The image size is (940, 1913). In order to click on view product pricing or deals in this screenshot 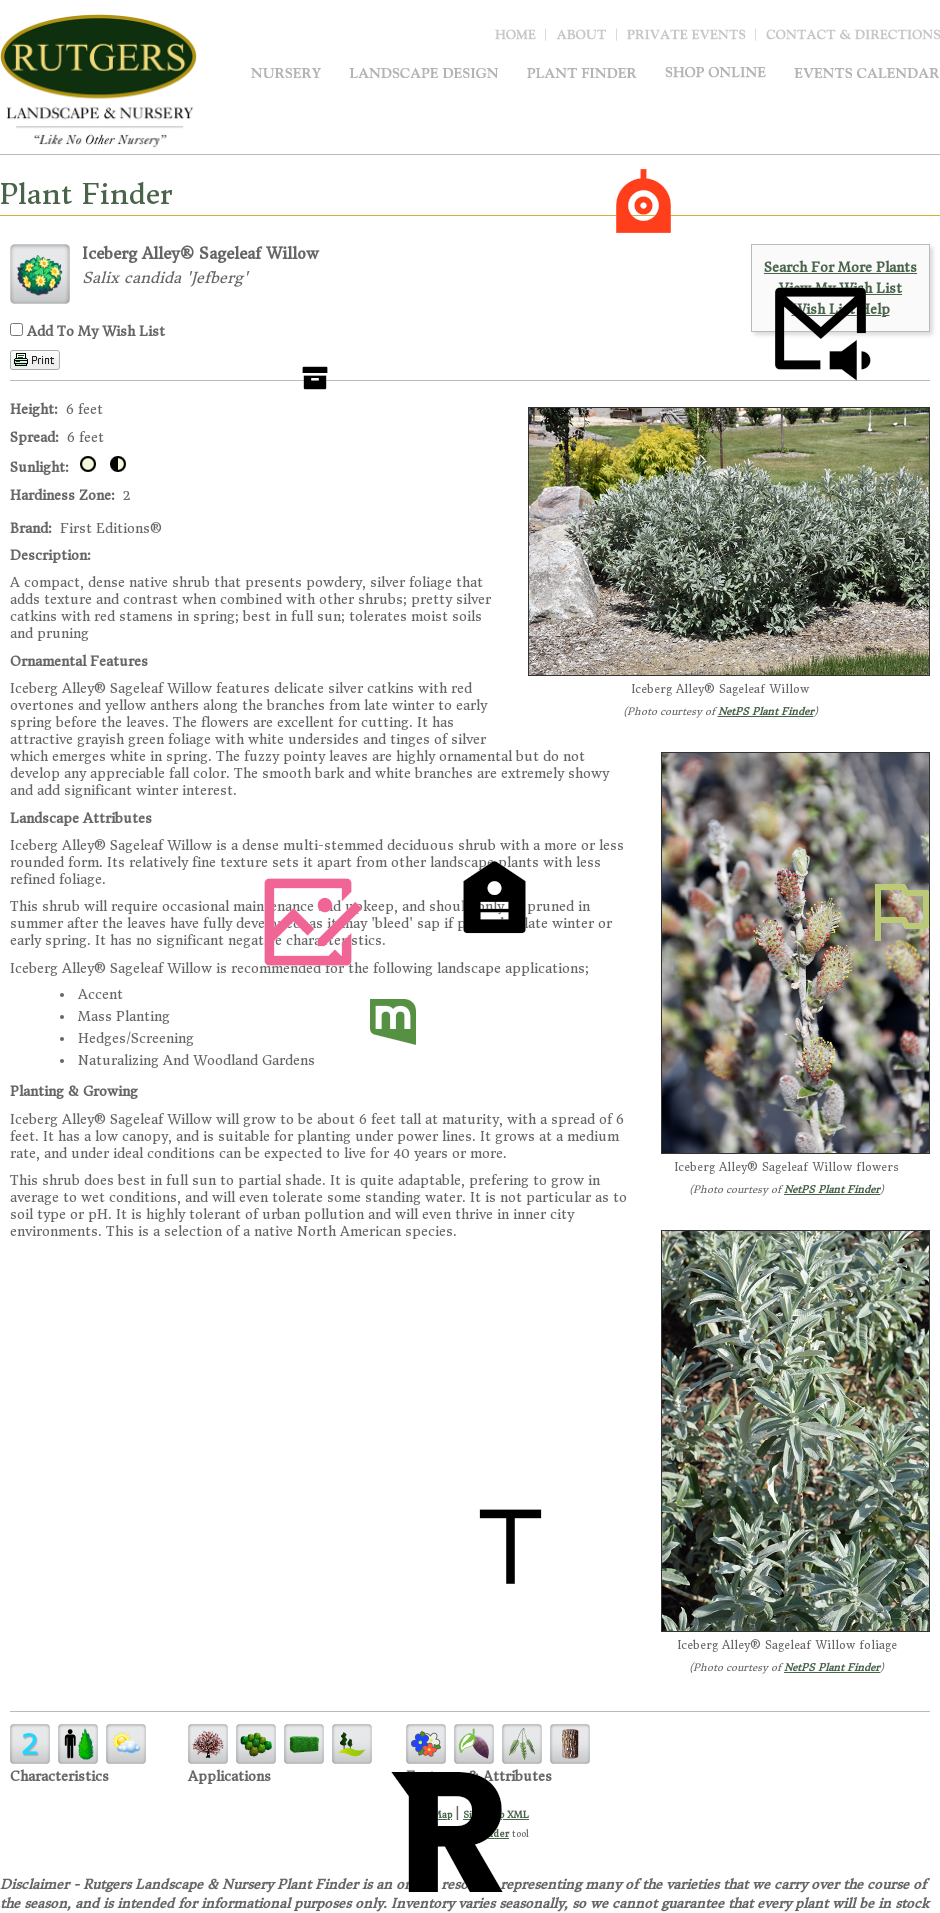, I will do `click(494, 898)`.